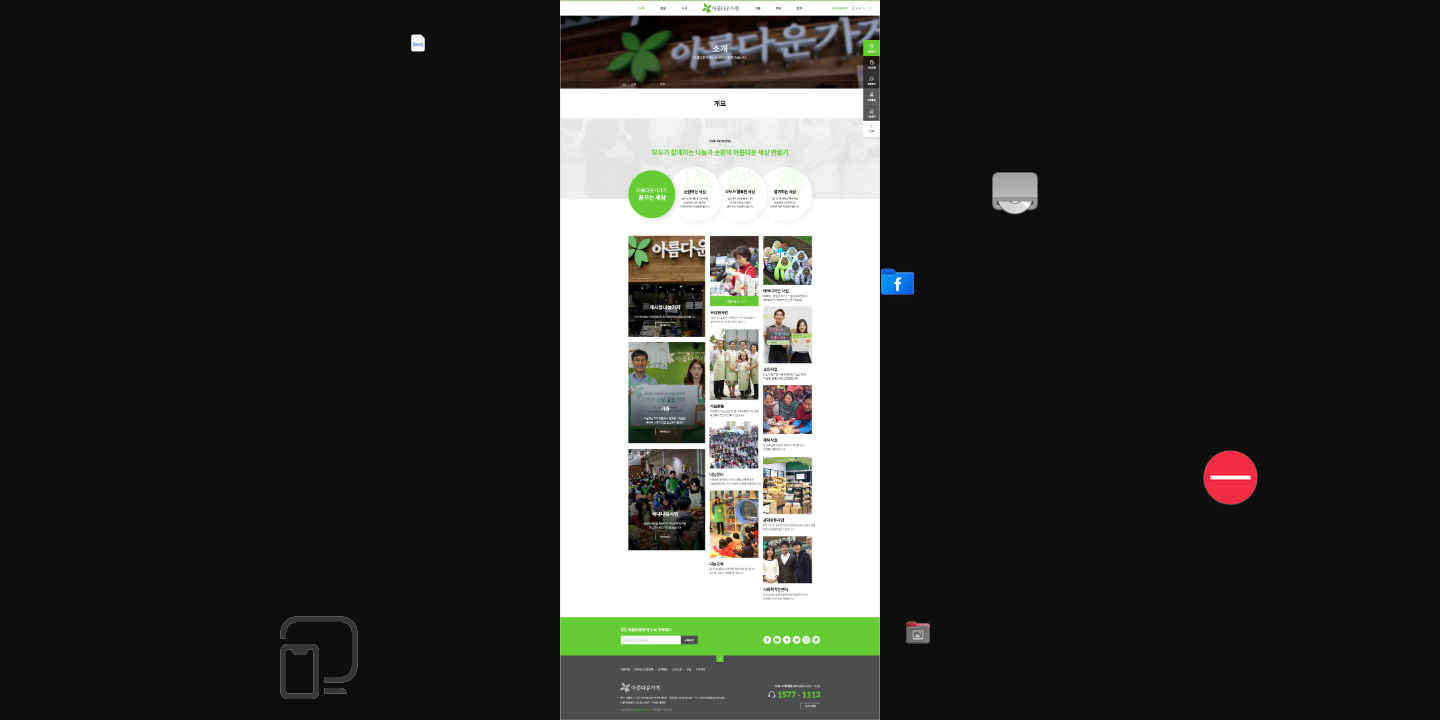 This screenshot has width=1440, height=720. I want to click on open pictures folder, so click(918, 632).